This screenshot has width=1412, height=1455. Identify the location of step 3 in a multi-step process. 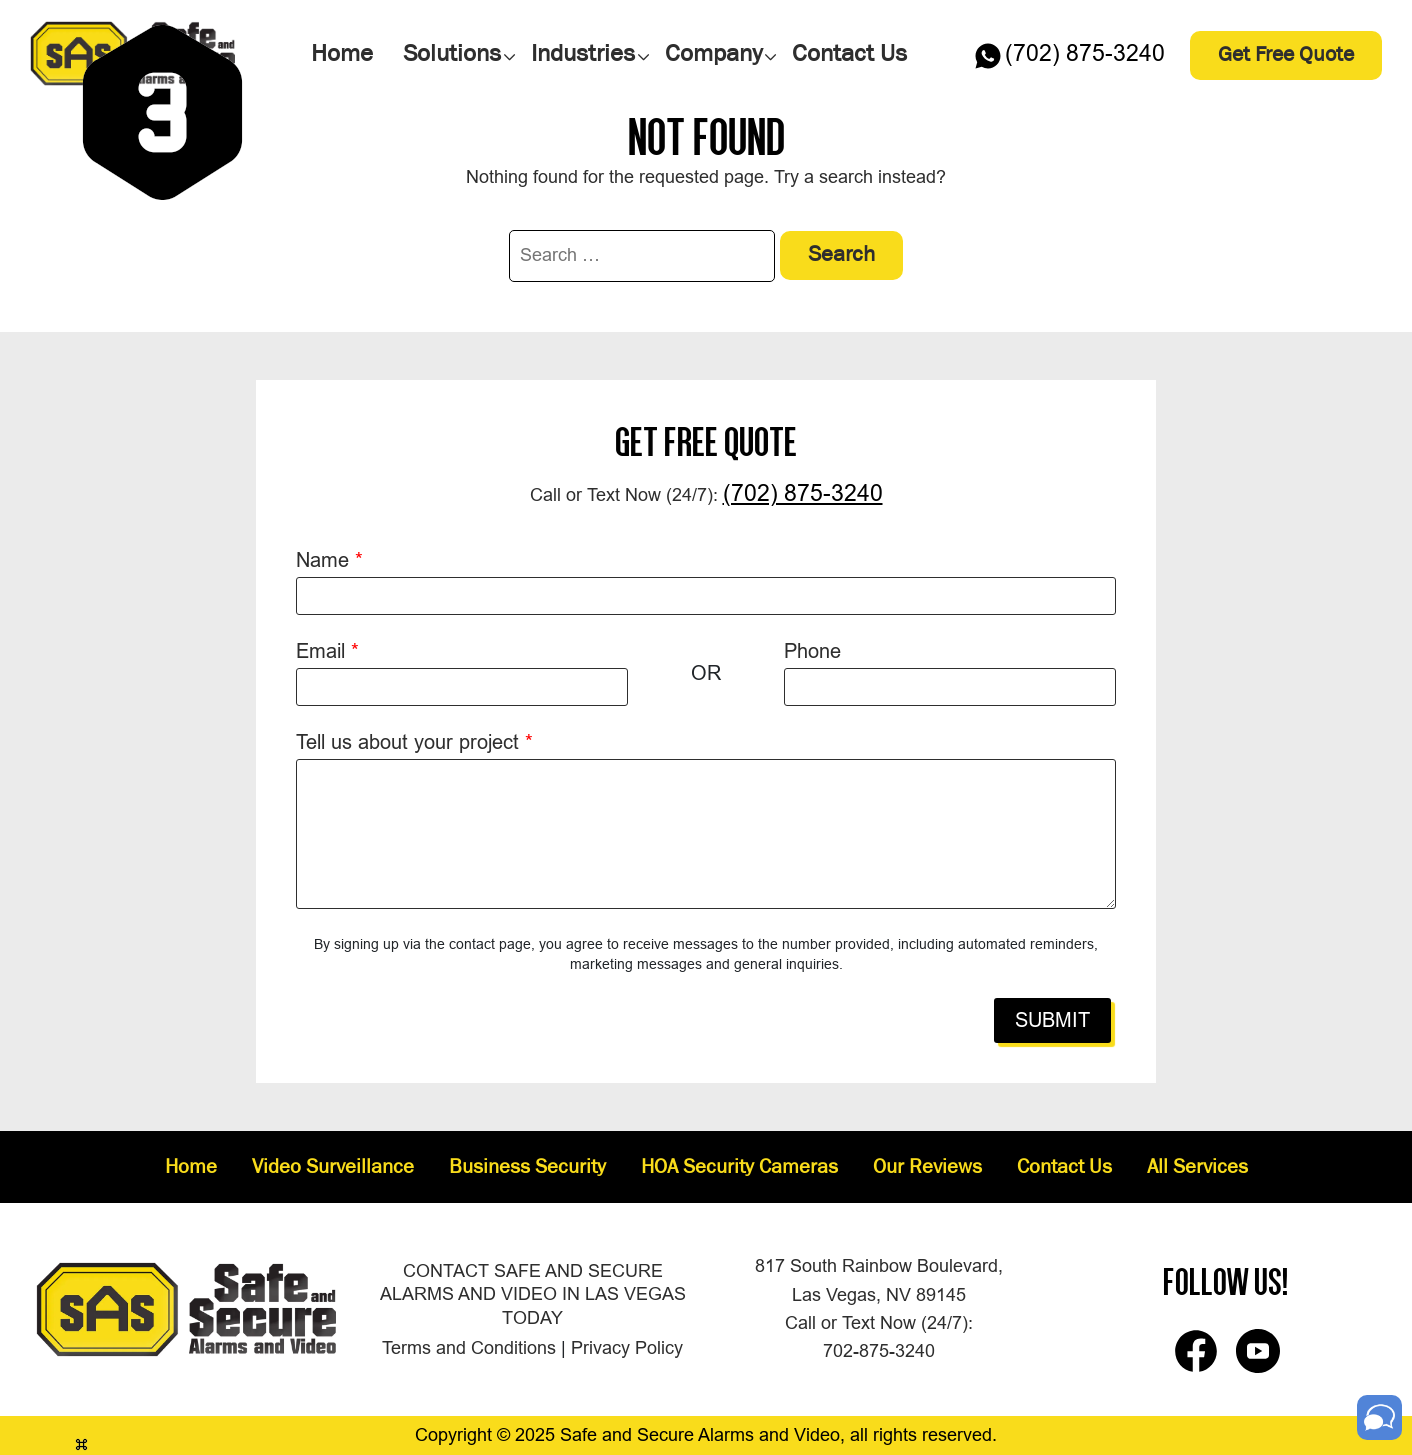
(162, 112).